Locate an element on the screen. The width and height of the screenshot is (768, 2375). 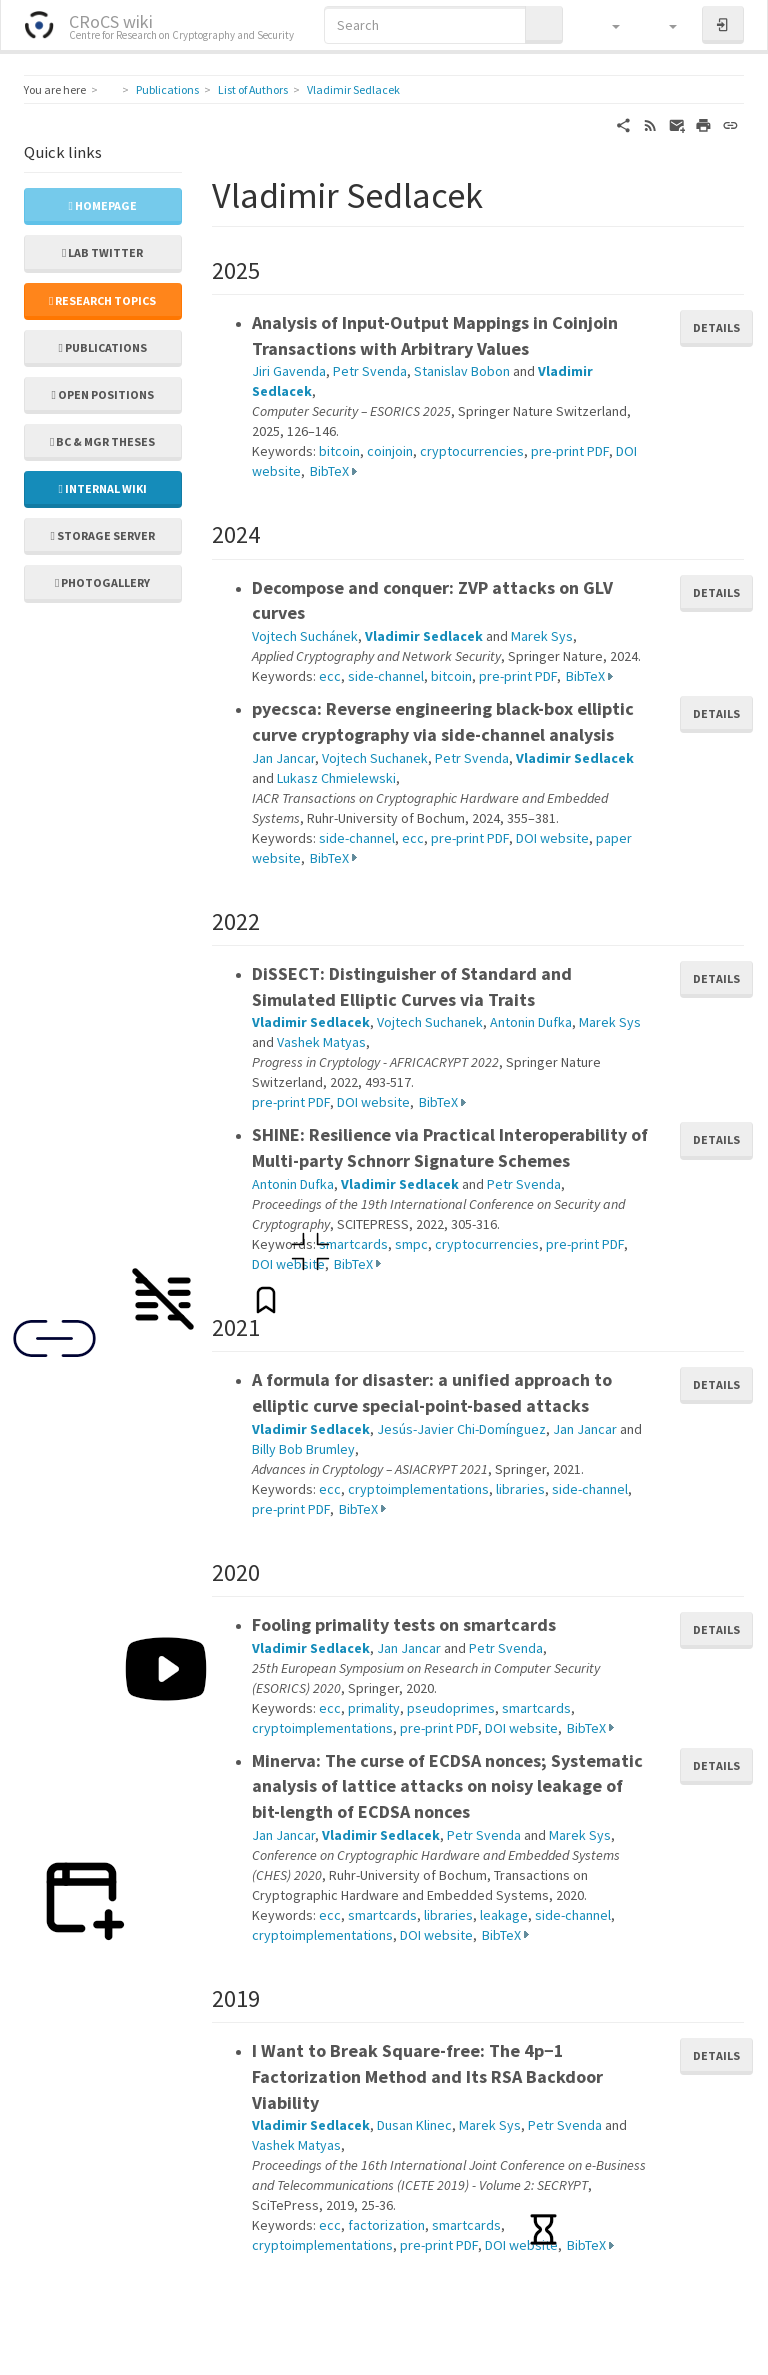
copy or share a link is located at coordinates (54, 1338).